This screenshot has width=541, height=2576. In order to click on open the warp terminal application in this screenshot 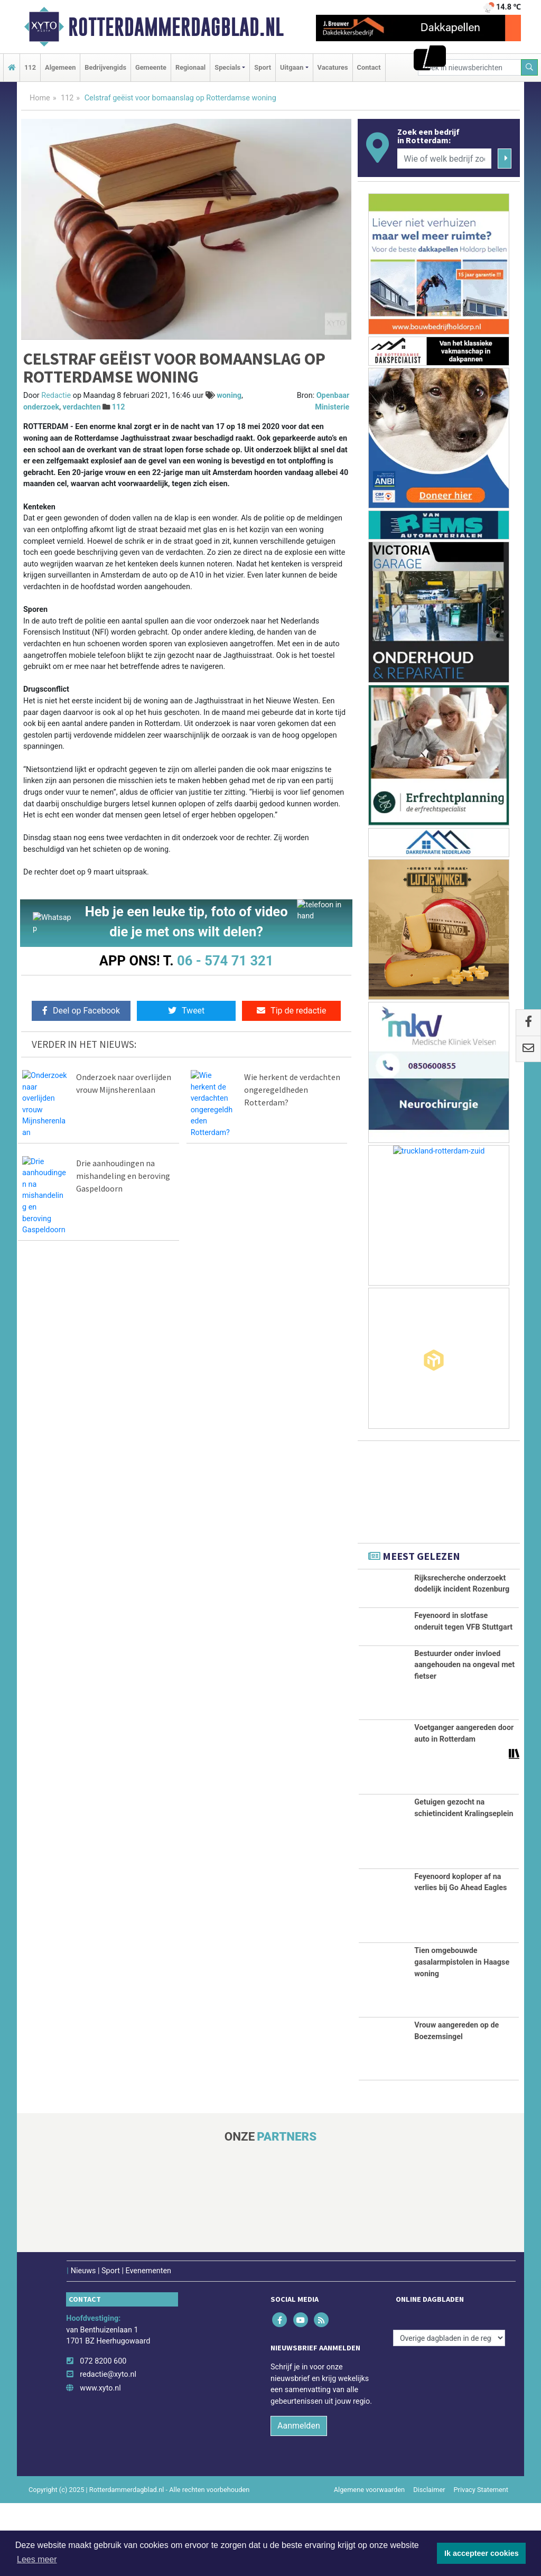, I will do `click(430, 58)`.